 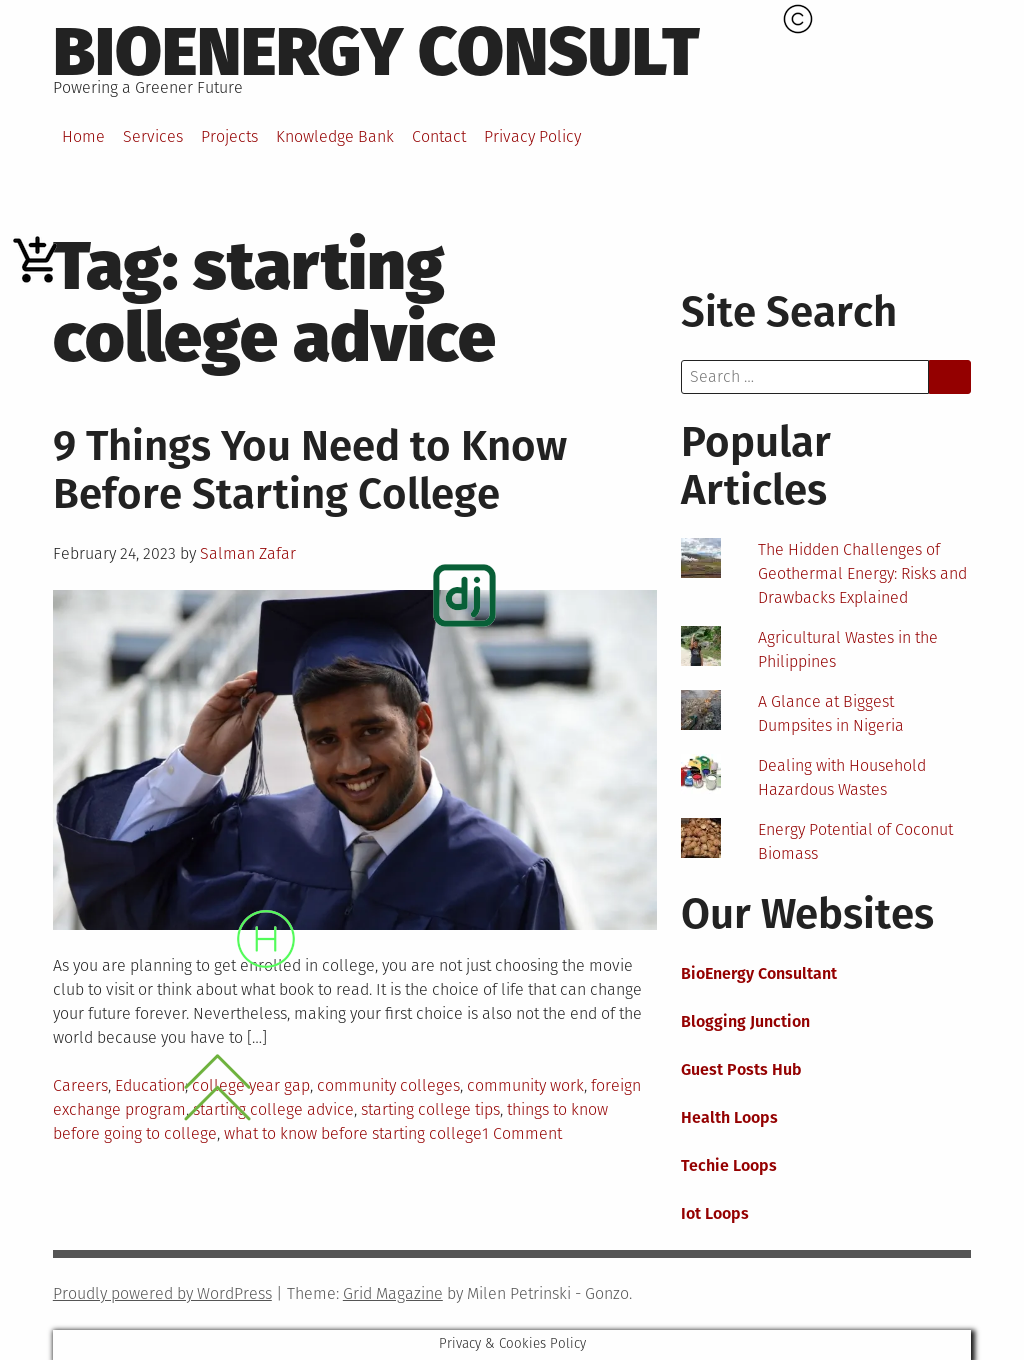 I want to click on collapse or minimize an expanded section, so click(x=217, y=1090).